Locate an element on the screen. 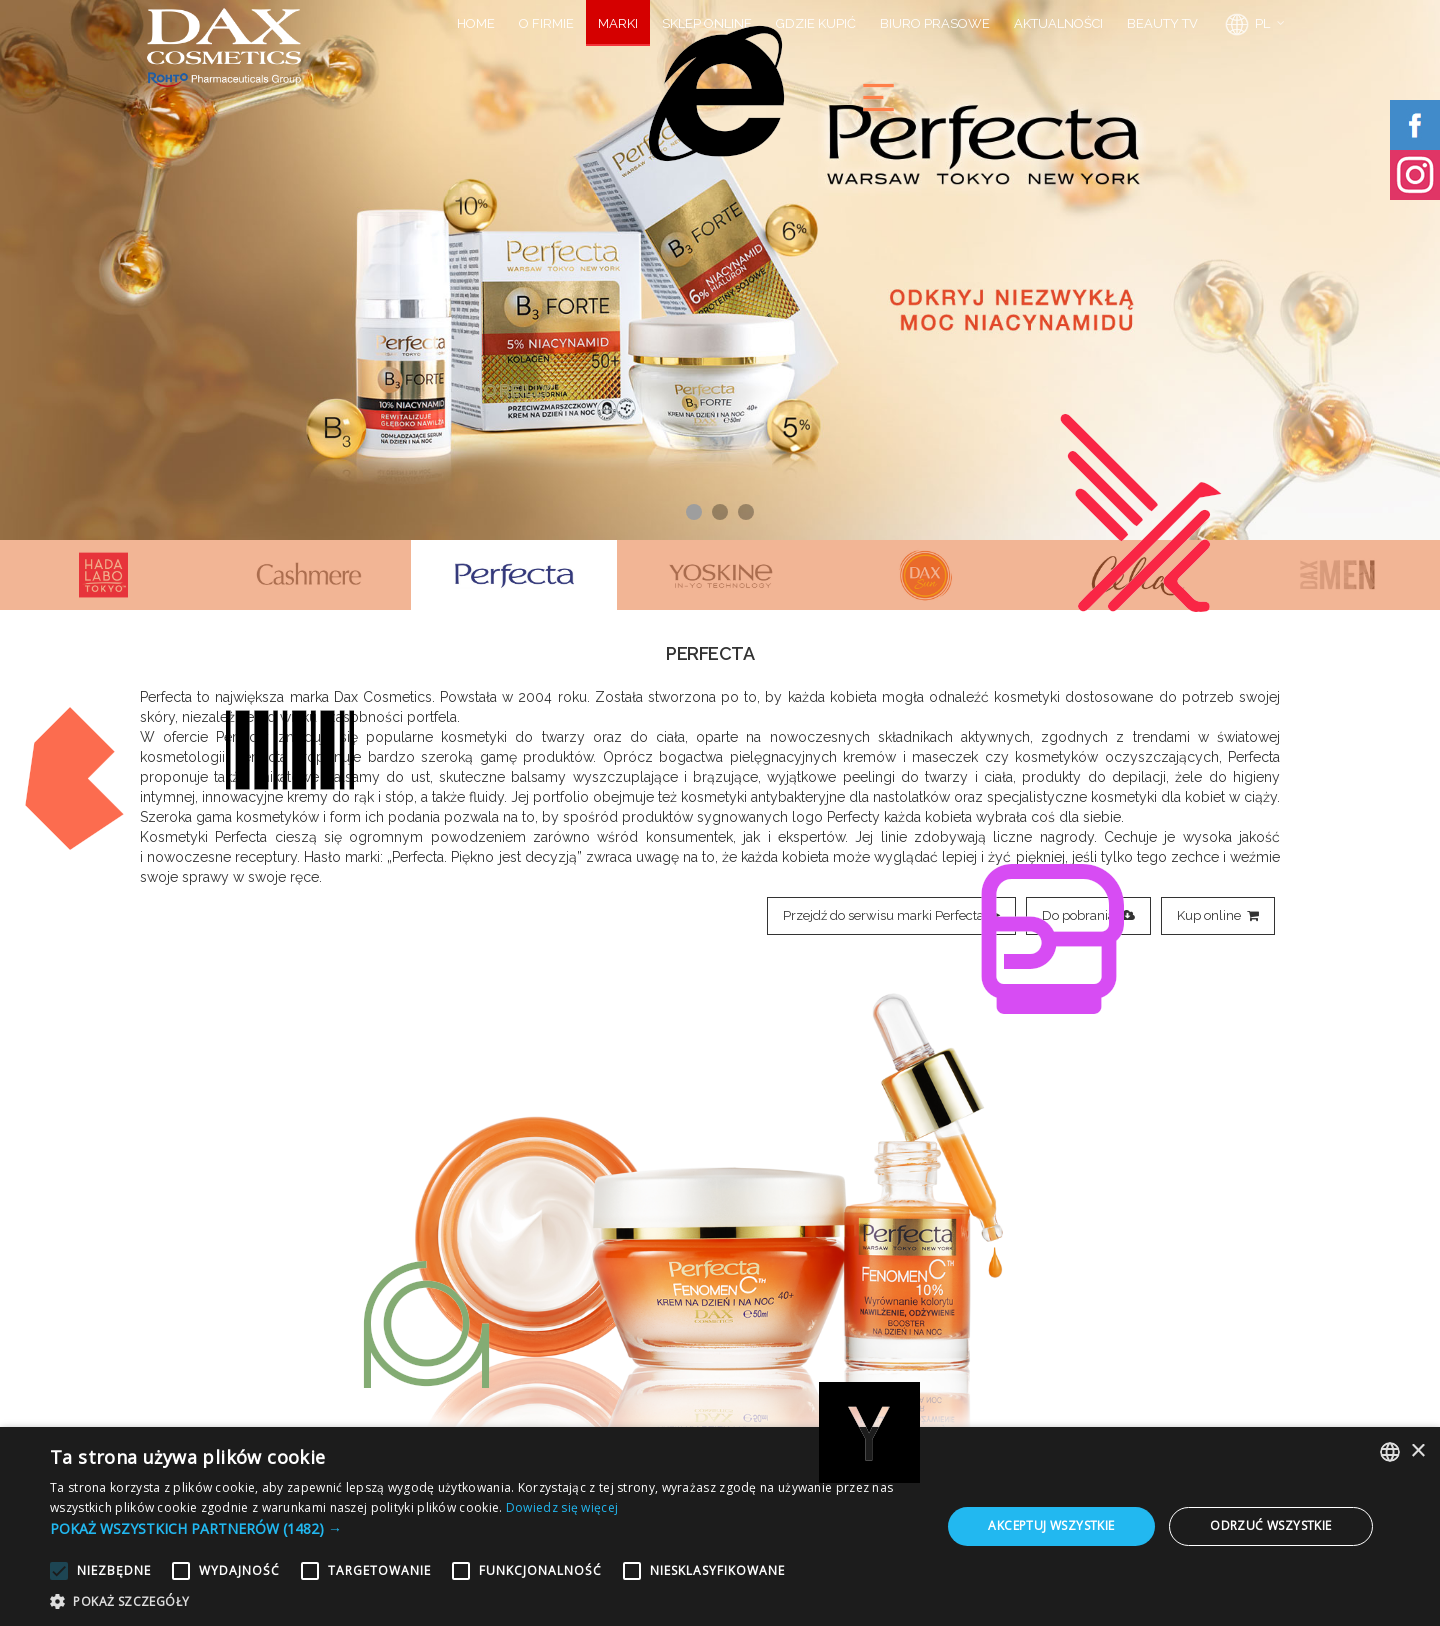  visit Y Combinator website is located at coordinates (869, 1432).